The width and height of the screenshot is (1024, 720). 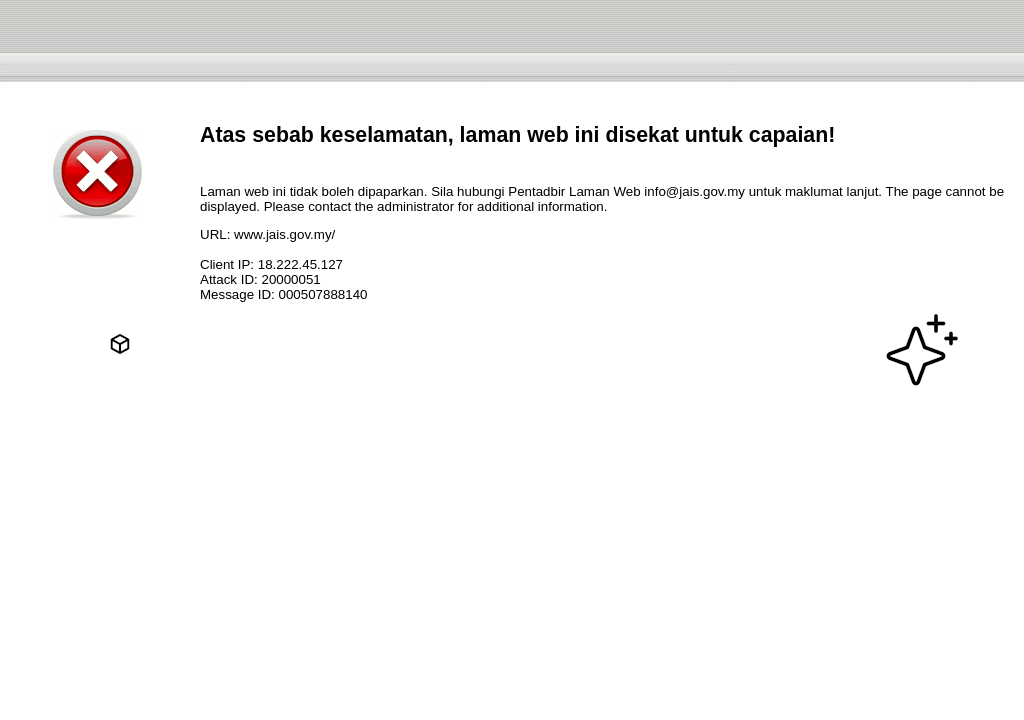 I want to click on indicates AI-generated or enhanced content, so click(x=921, y=351).